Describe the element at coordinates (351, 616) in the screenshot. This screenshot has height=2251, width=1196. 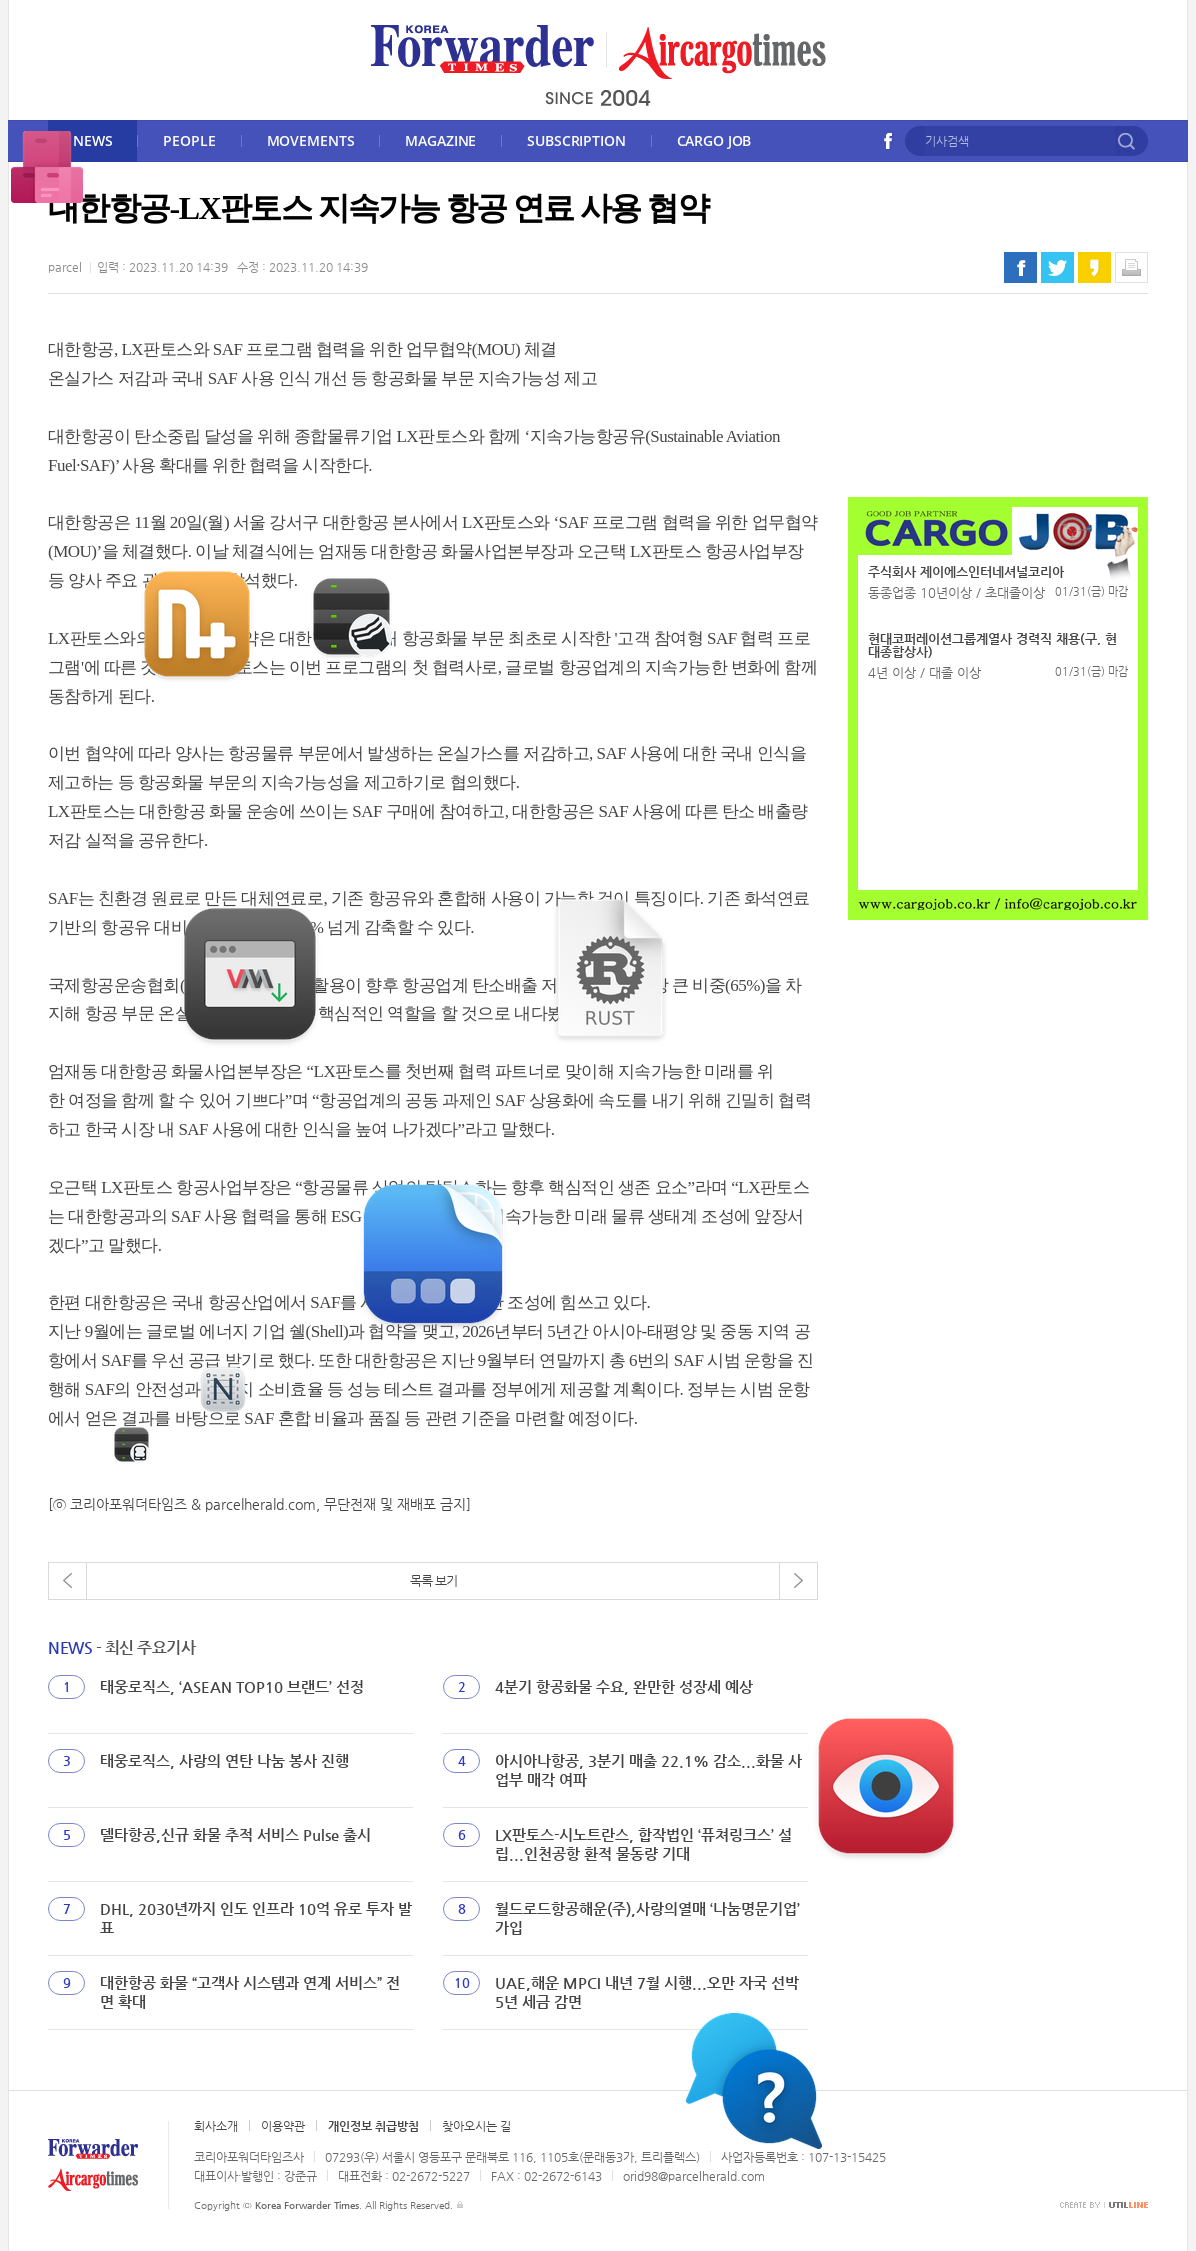
I see `configure kerberos authentication settings for network server` at that location.